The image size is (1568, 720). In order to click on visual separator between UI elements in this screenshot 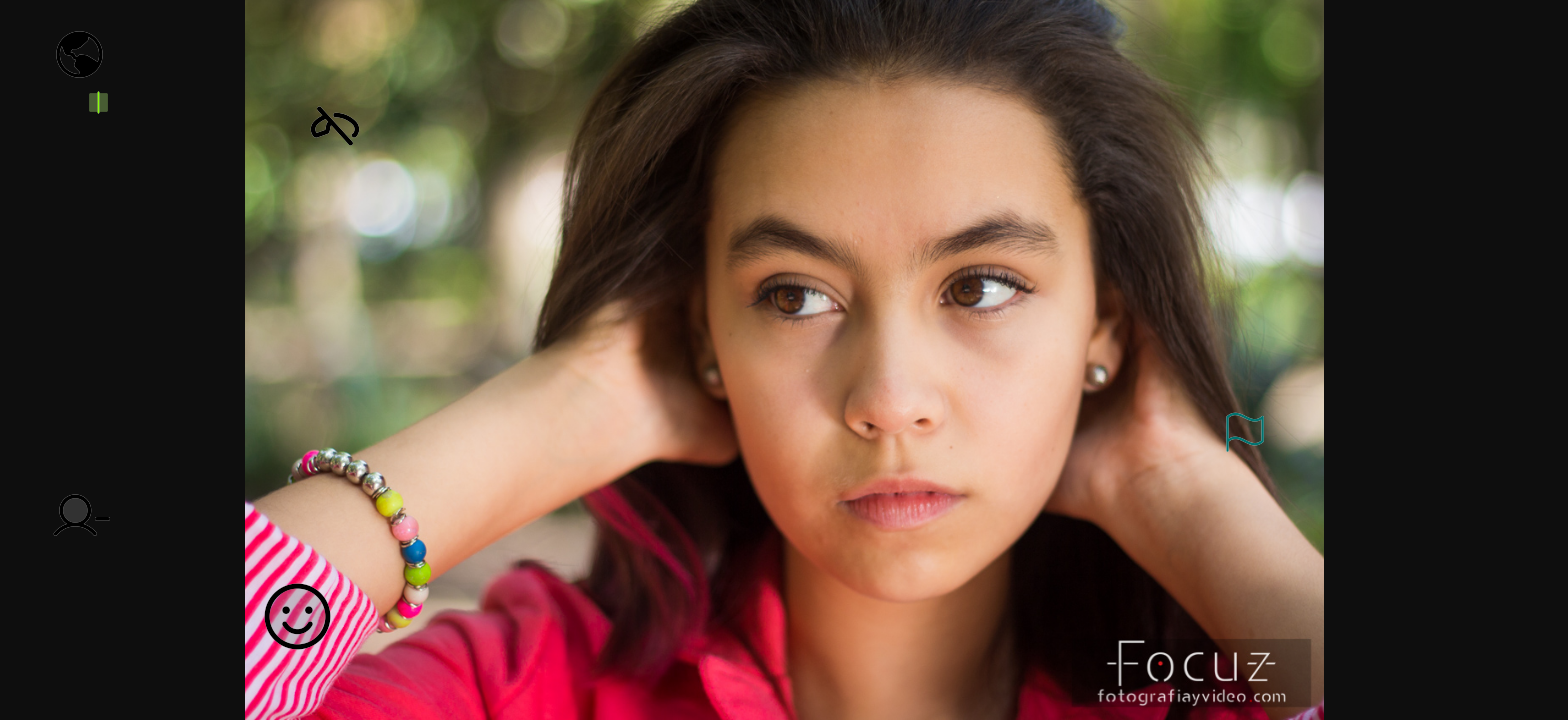, I will do `click(98, 102)`.